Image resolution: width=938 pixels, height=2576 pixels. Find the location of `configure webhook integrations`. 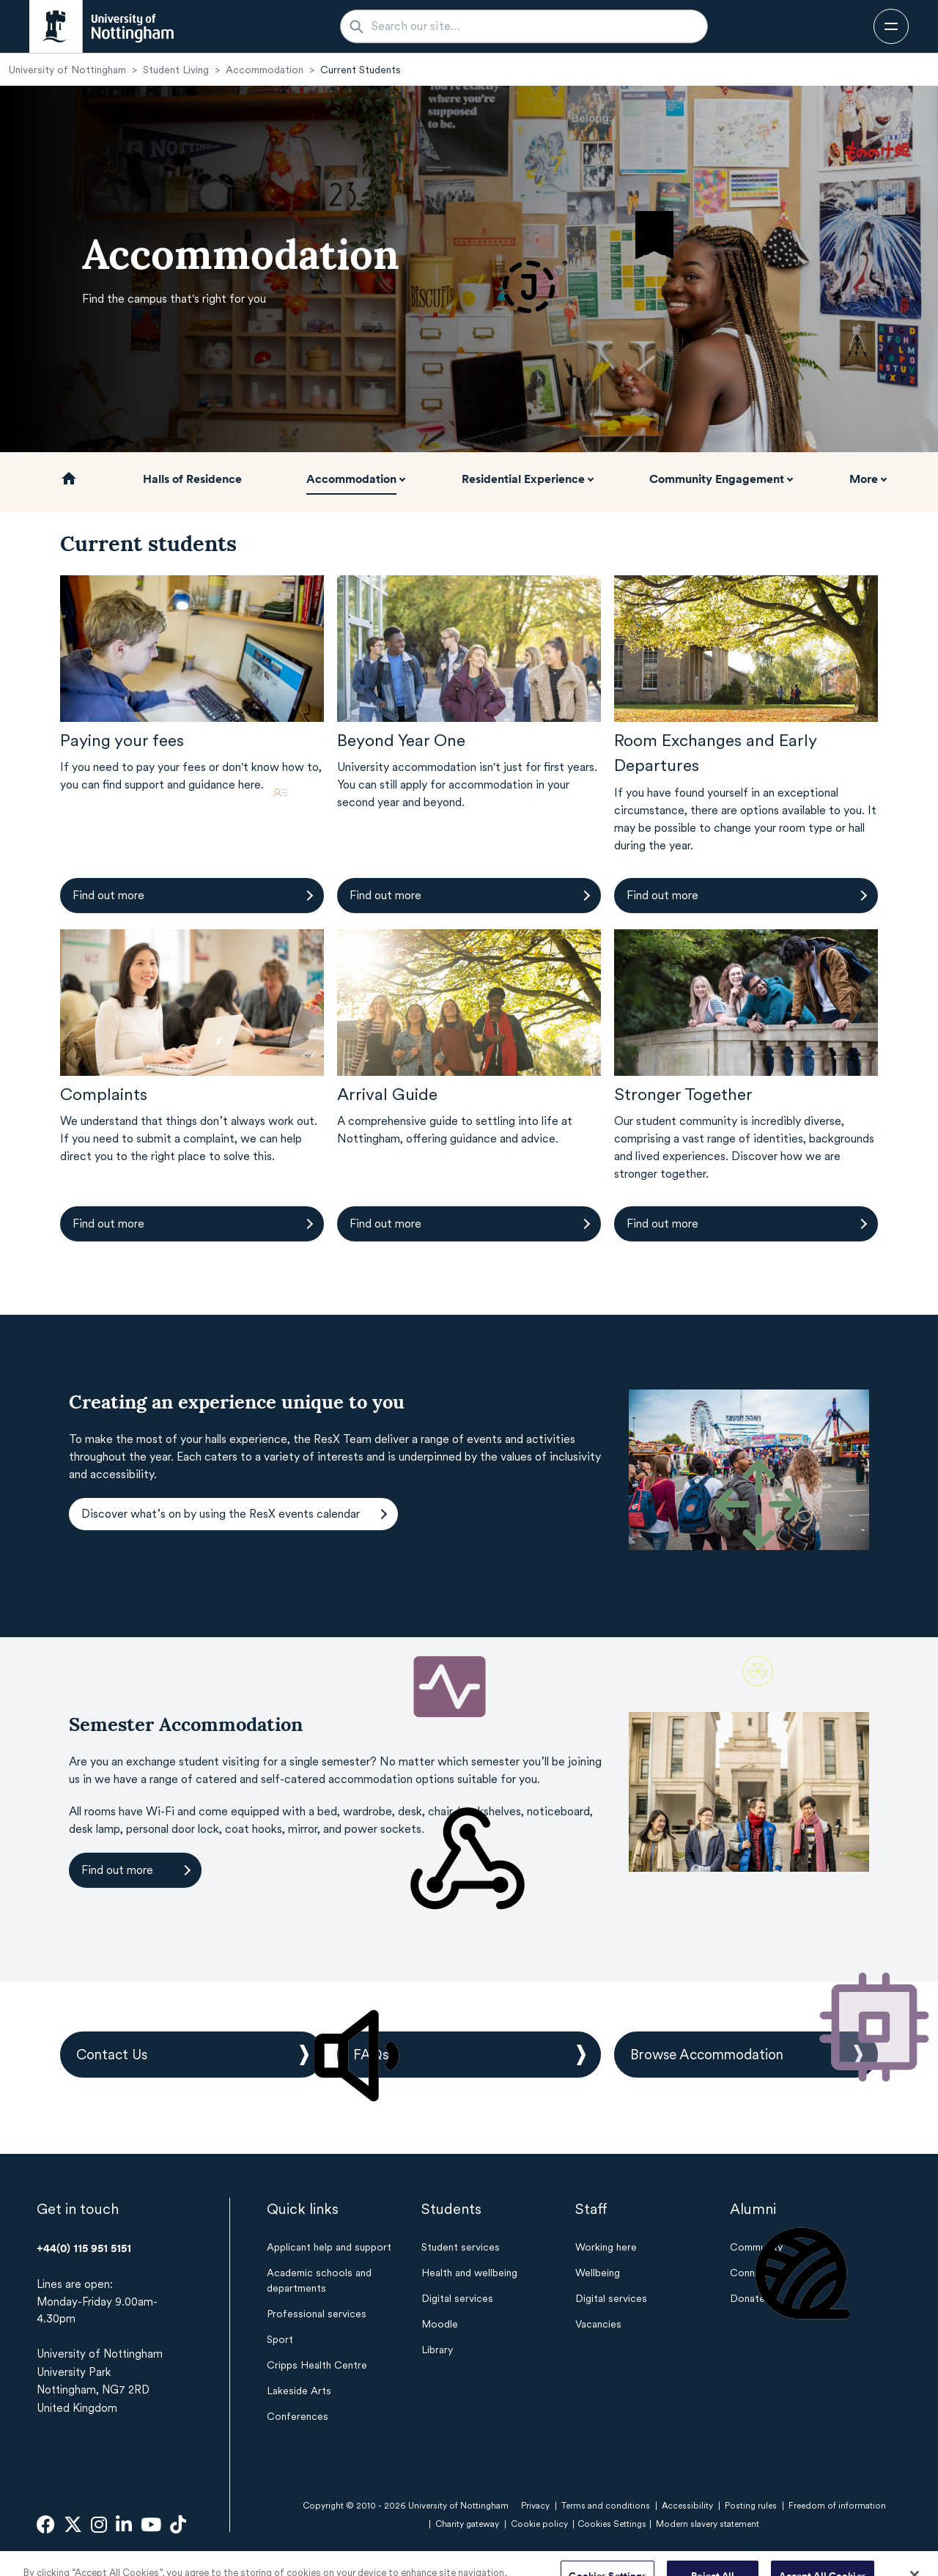

configure webhook integrations is located at coordinates (468, 1864).